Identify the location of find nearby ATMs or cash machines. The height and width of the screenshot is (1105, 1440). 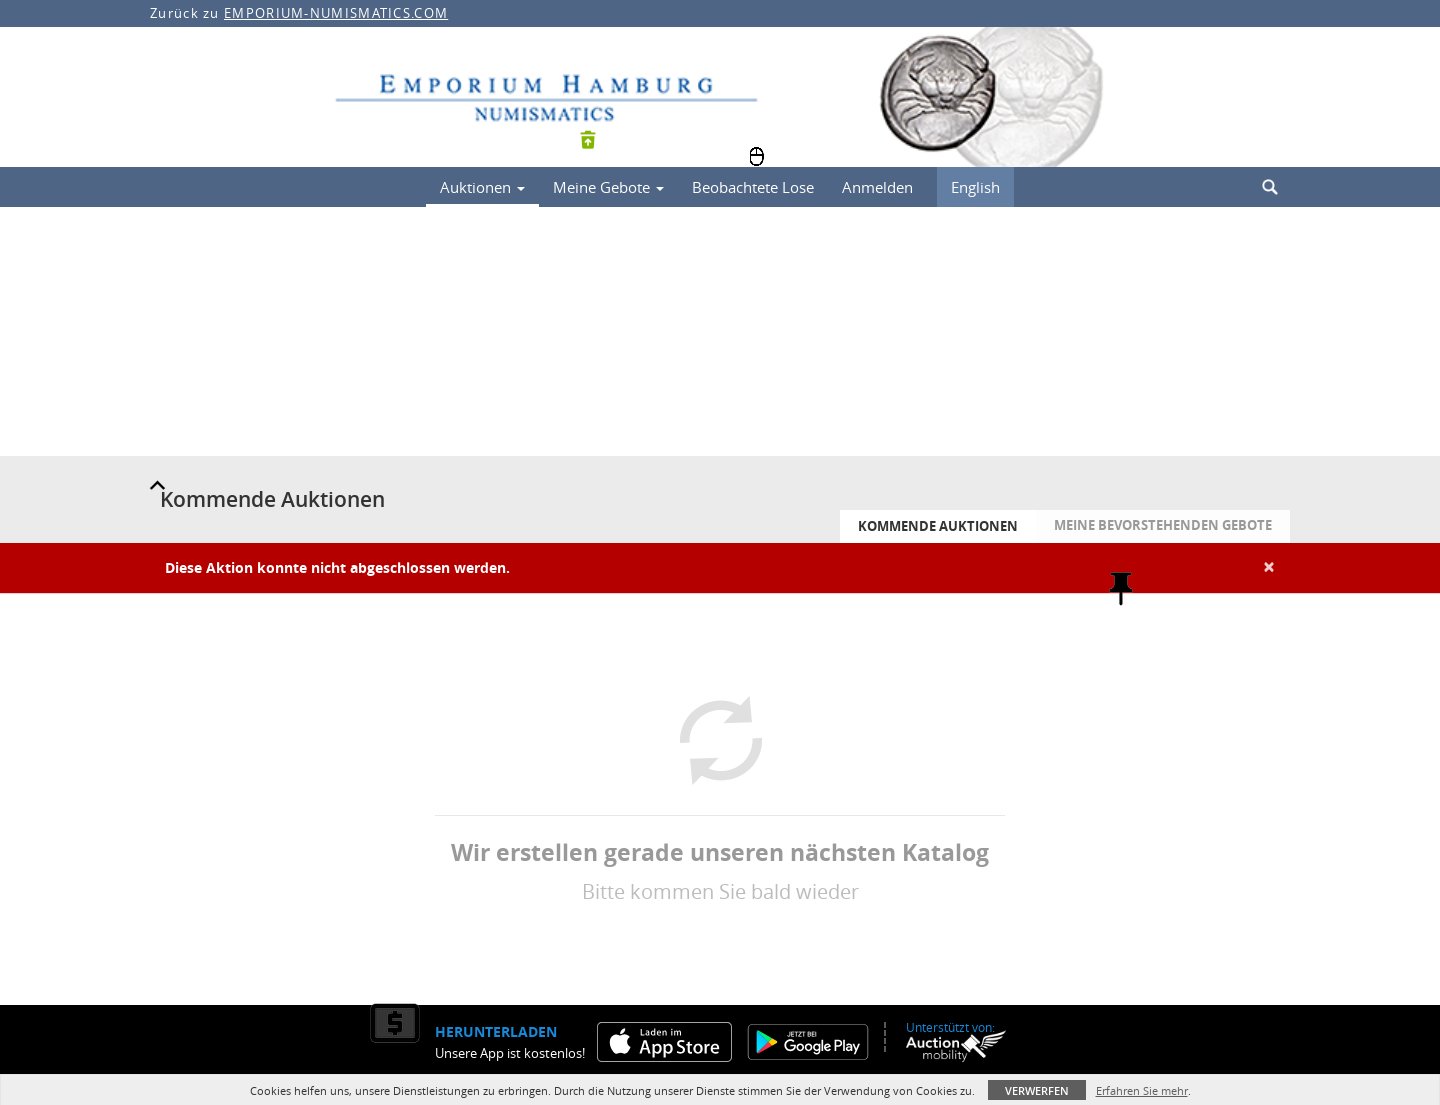
(395, 1023).